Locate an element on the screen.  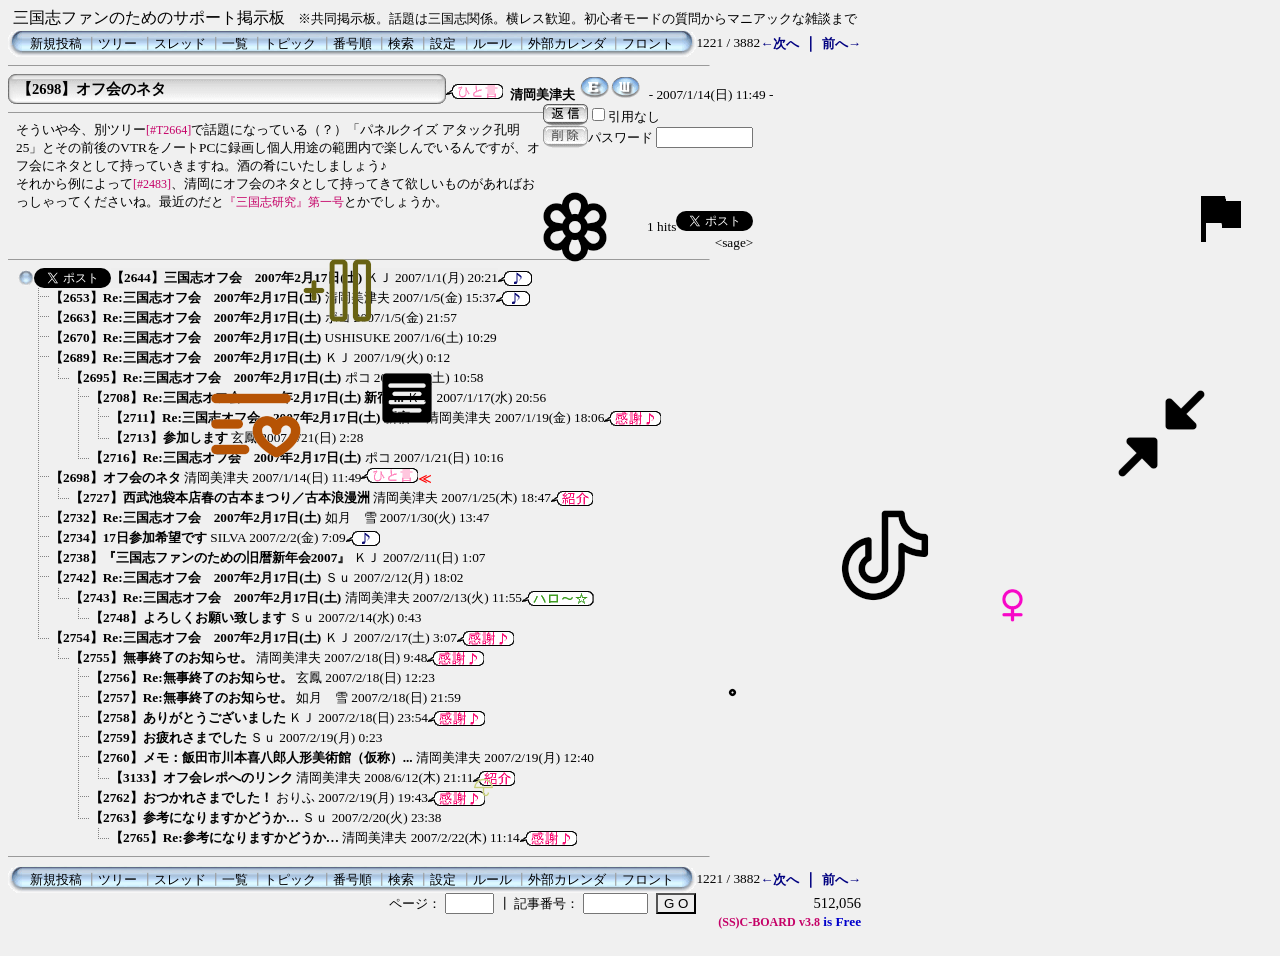
center align text is located at coordinates (407, 398).